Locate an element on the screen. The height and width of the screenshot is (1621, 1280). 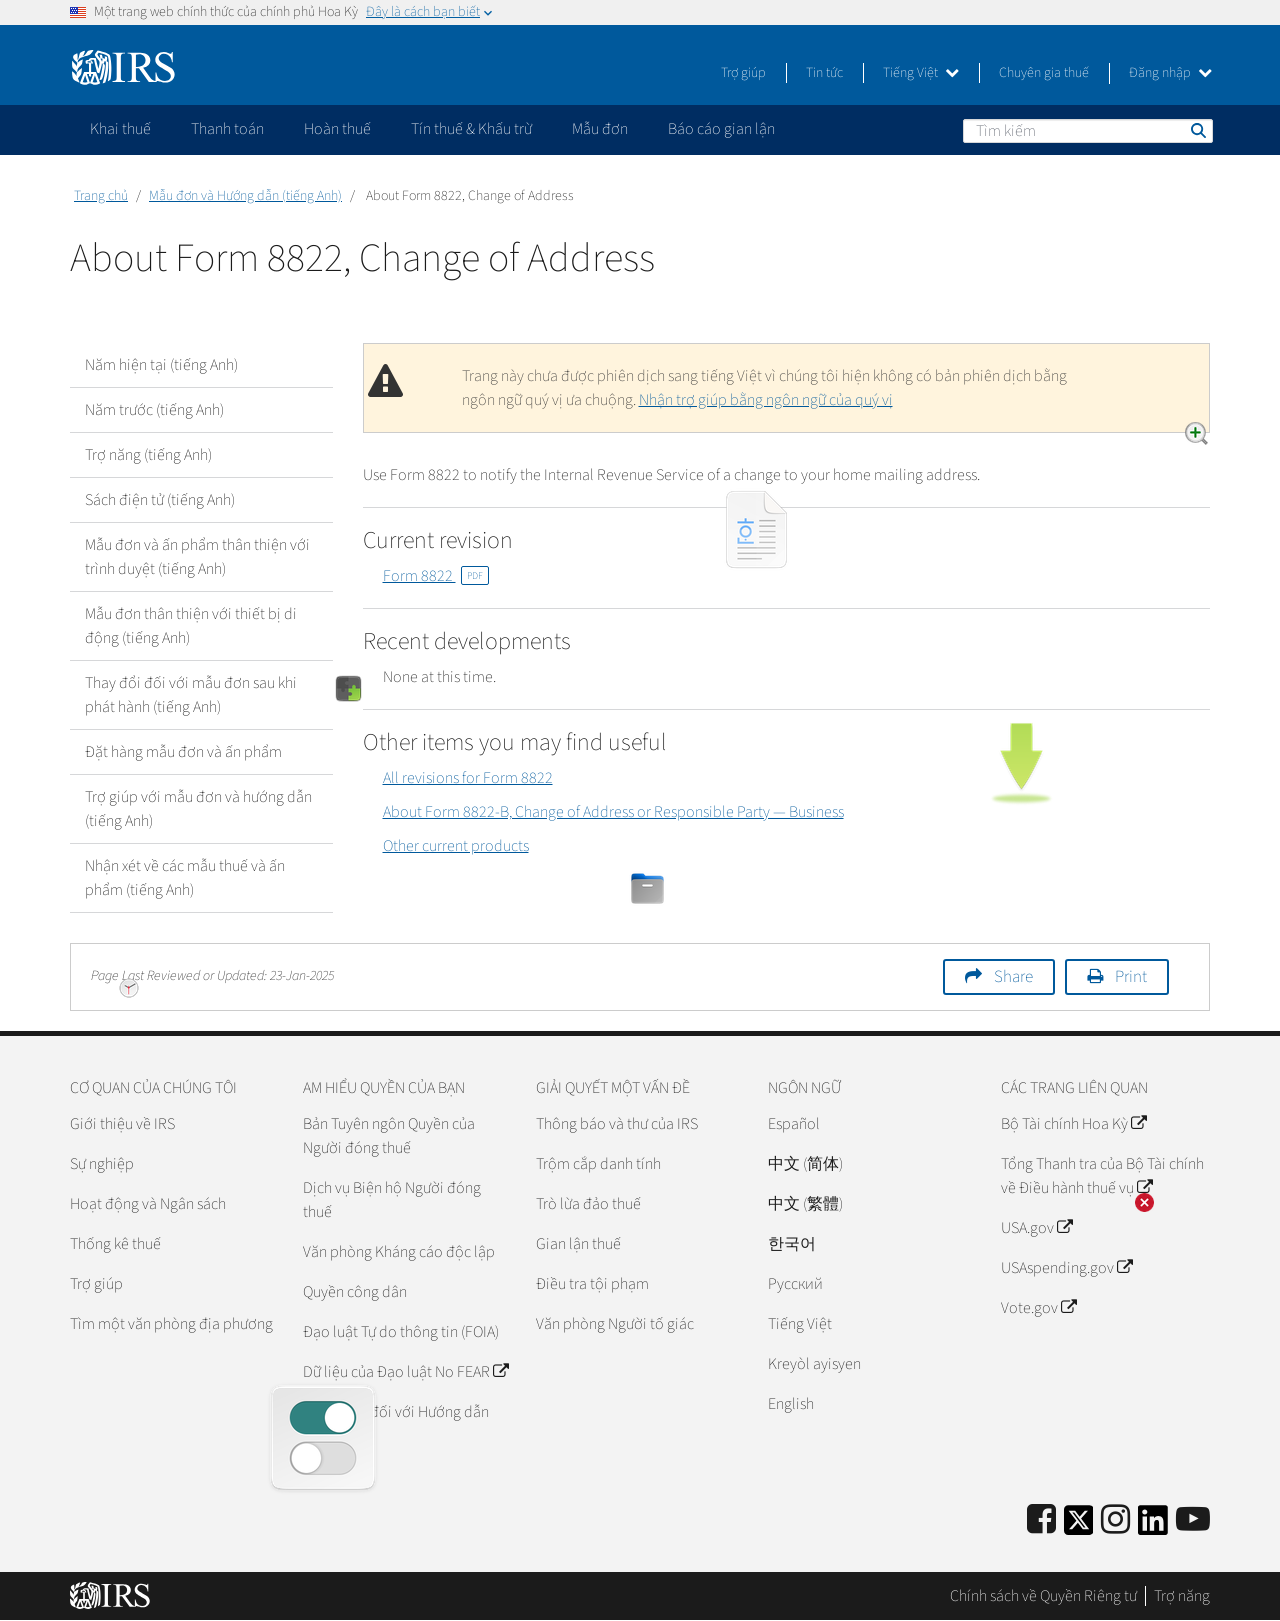
access recently opened files or folders is located at coordinates (129, 988).